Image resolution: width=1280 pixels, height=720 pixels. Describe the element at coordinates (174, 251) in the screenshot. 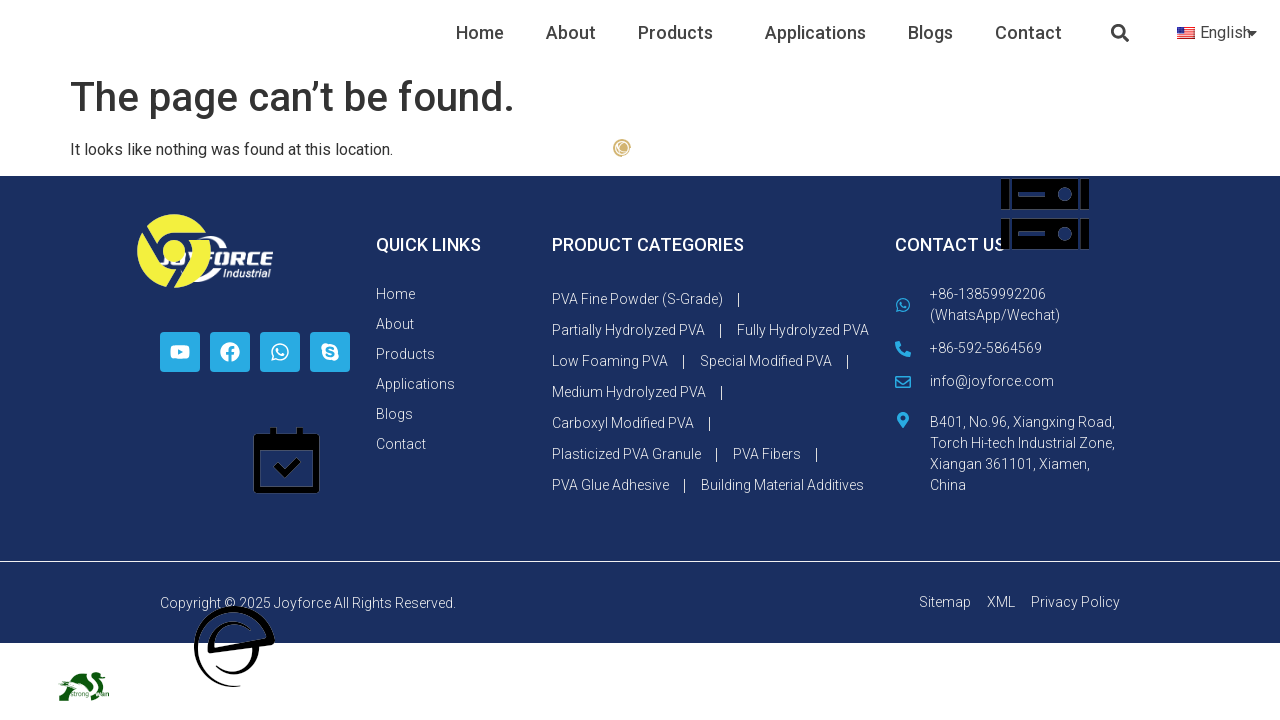

I see `open Google Chrome browser` at that location.